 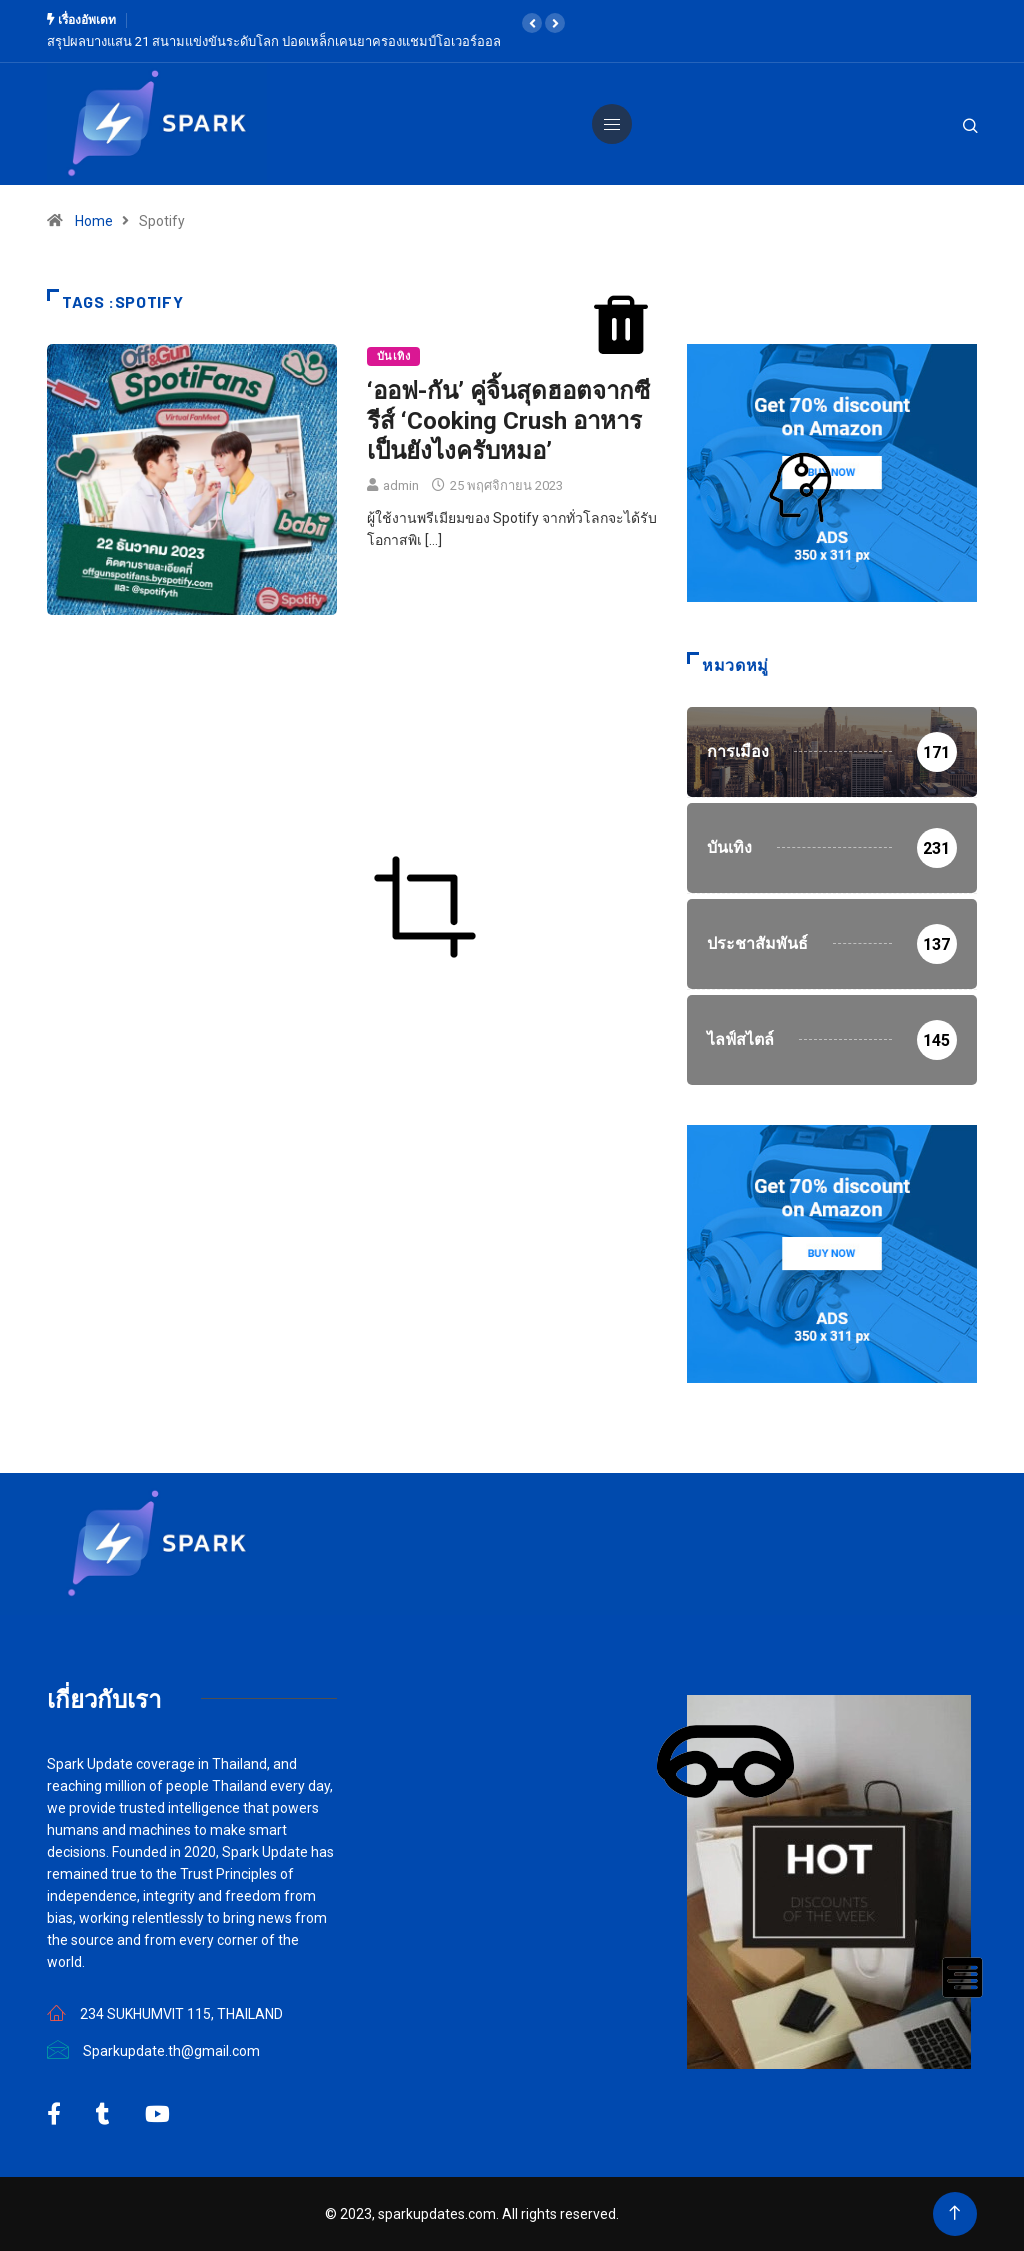 What do you see at coordinates (725, 1761) in the screenshot?
I see `access swimming or diving activity settings` at bounding box center [725, 1761].